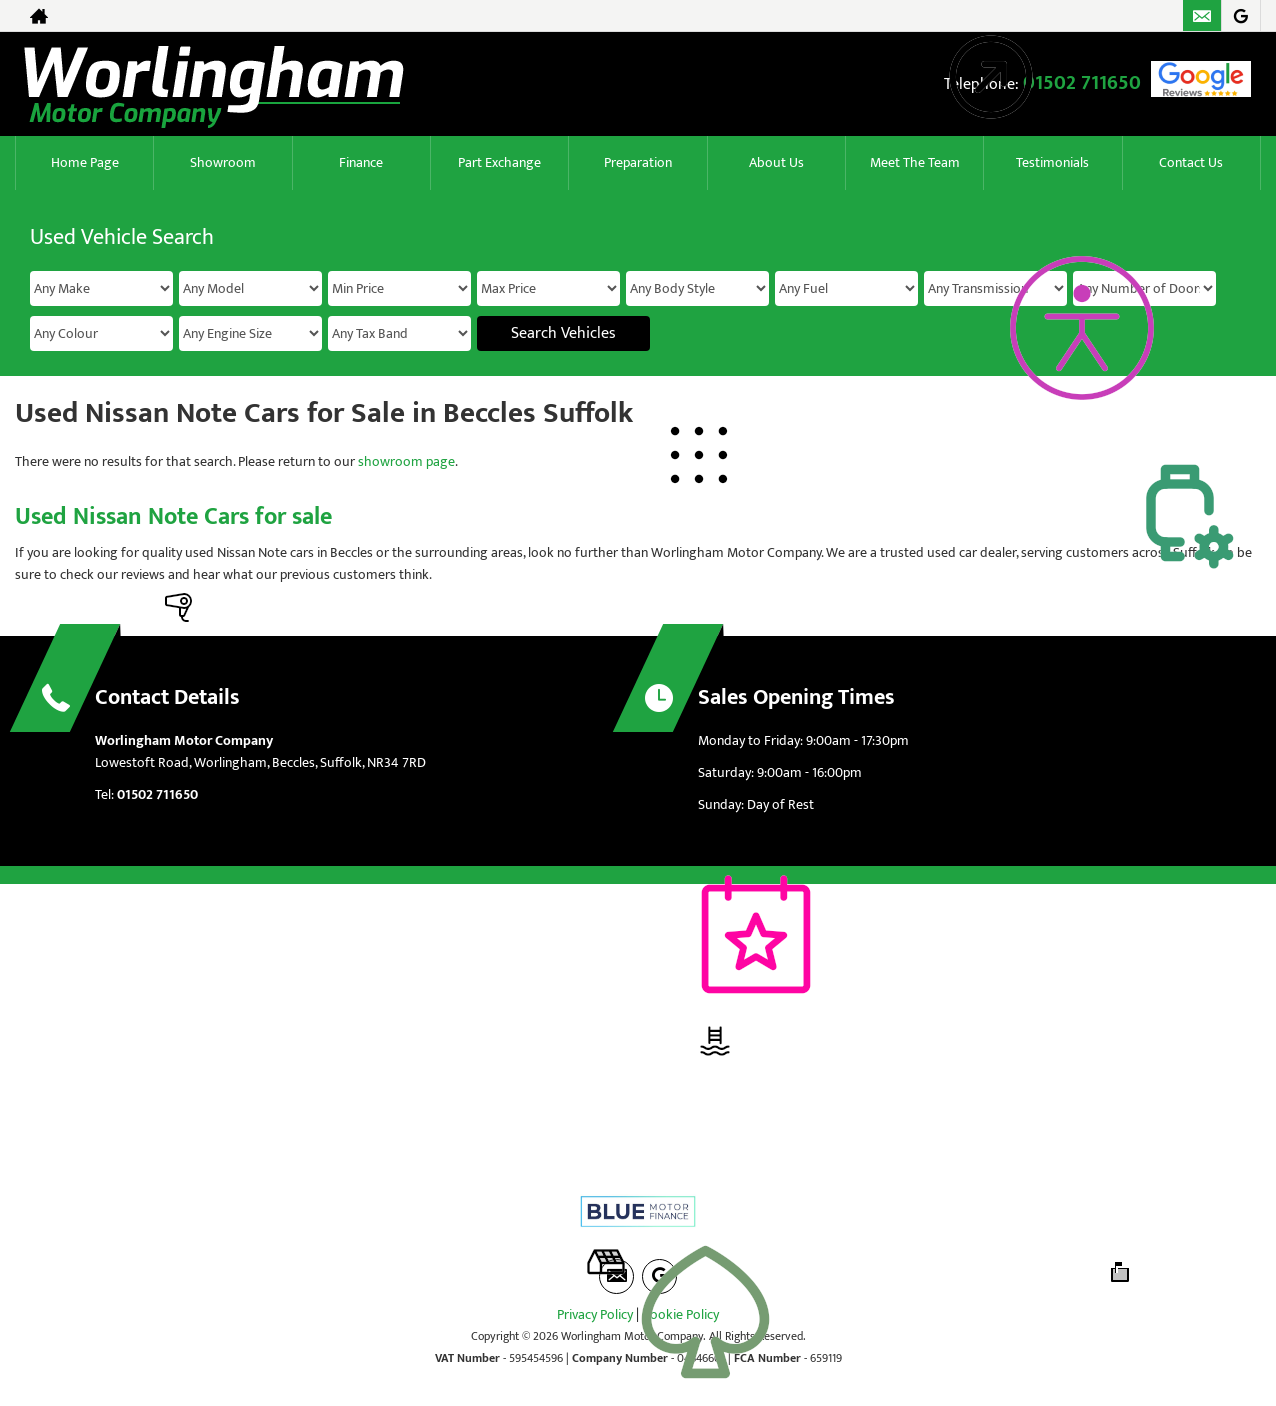 The height and width of the screenshot is (1406, 1276). I want to click on open link in new tab or window, so click(991, 77).